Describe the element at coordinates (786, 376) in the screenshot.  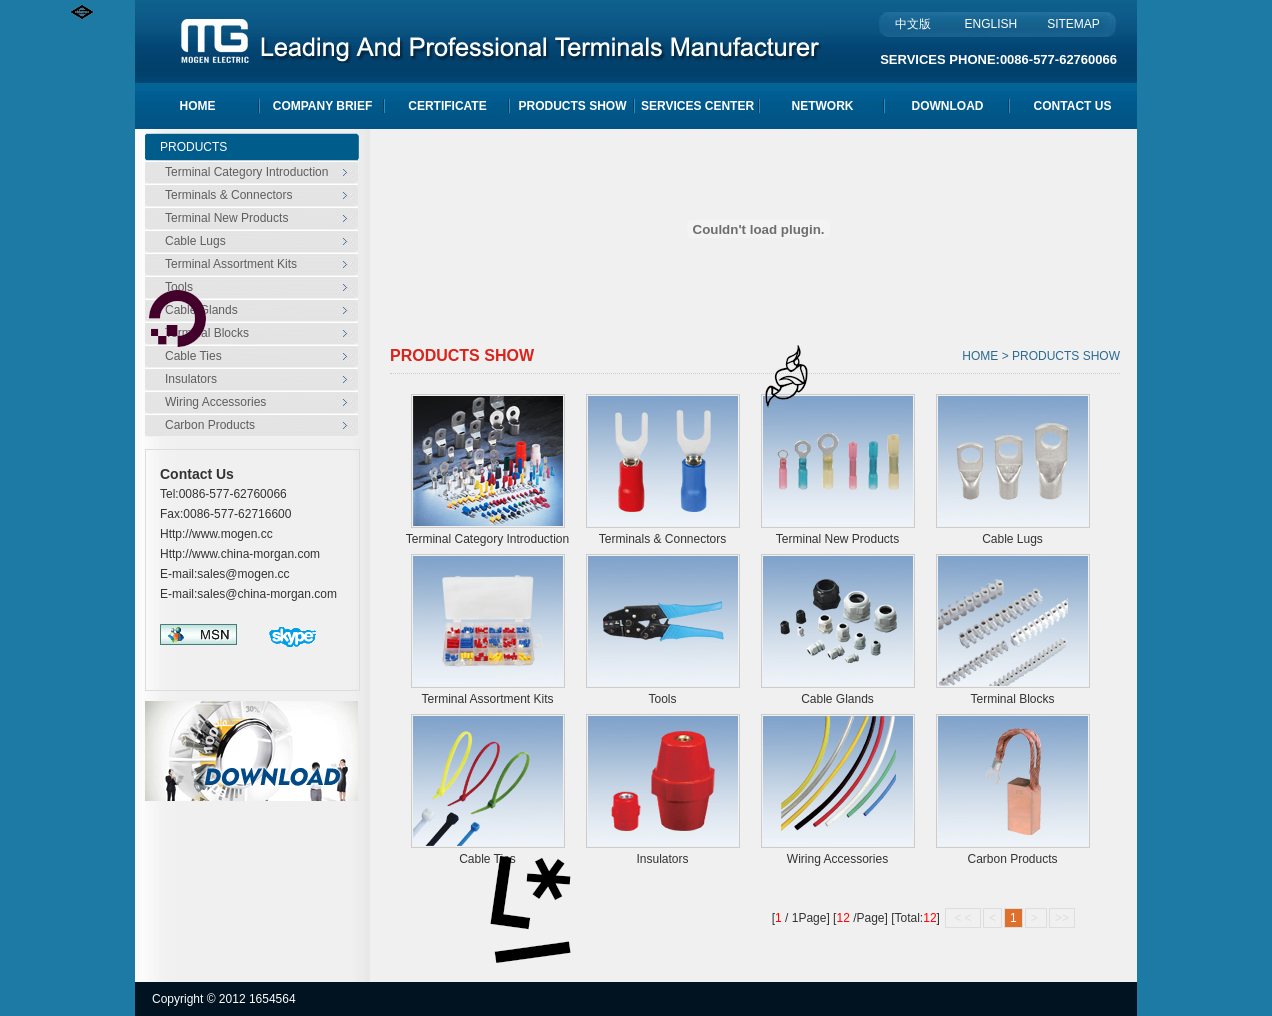
I see `open jitsi video conferencing app` at that location.